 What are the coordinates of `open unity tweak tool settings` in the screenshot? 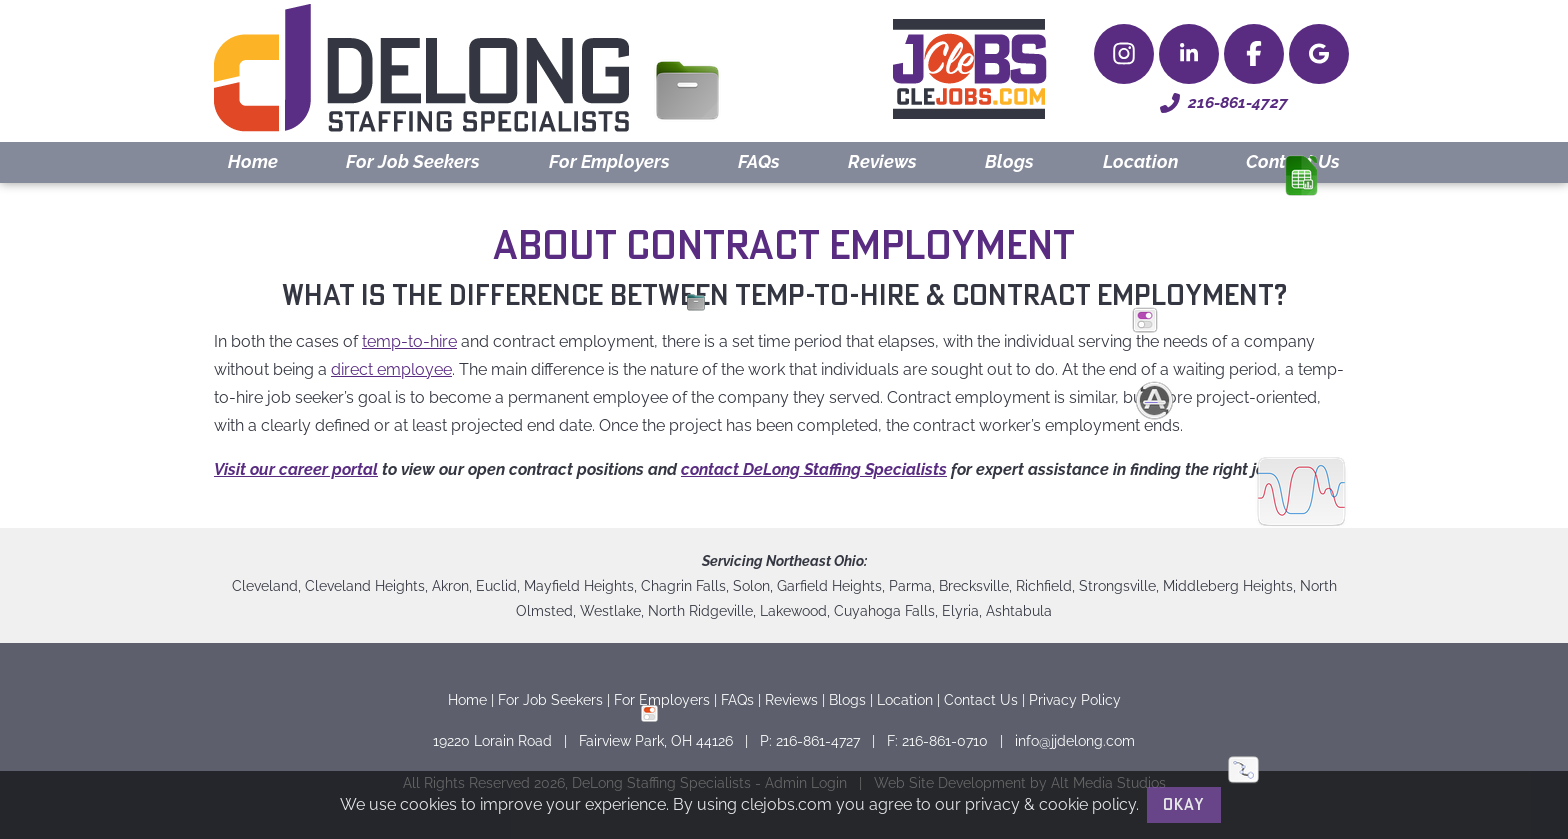 It's located at (649, 713).